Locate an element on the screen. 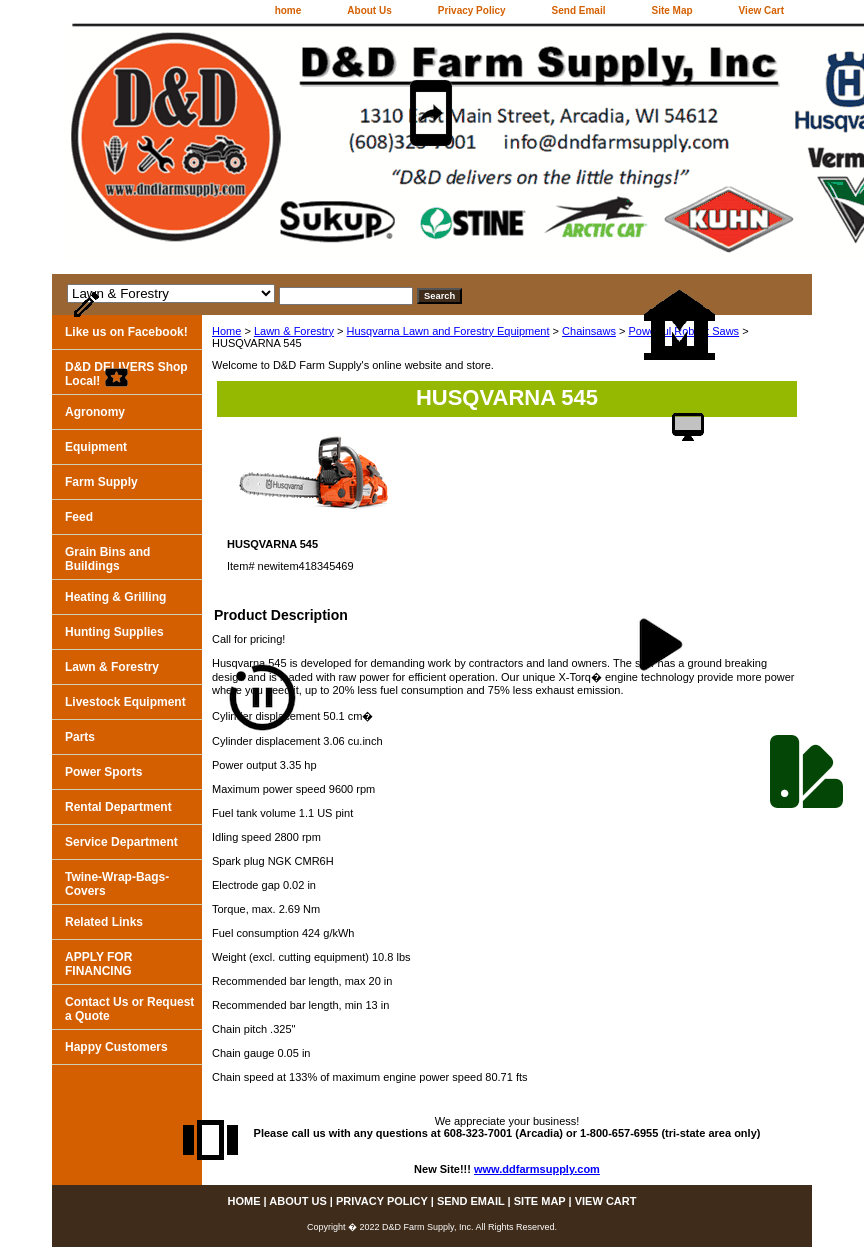 This screenshot has height=1248, width=864. play media content is located at coordinates (656, 644).